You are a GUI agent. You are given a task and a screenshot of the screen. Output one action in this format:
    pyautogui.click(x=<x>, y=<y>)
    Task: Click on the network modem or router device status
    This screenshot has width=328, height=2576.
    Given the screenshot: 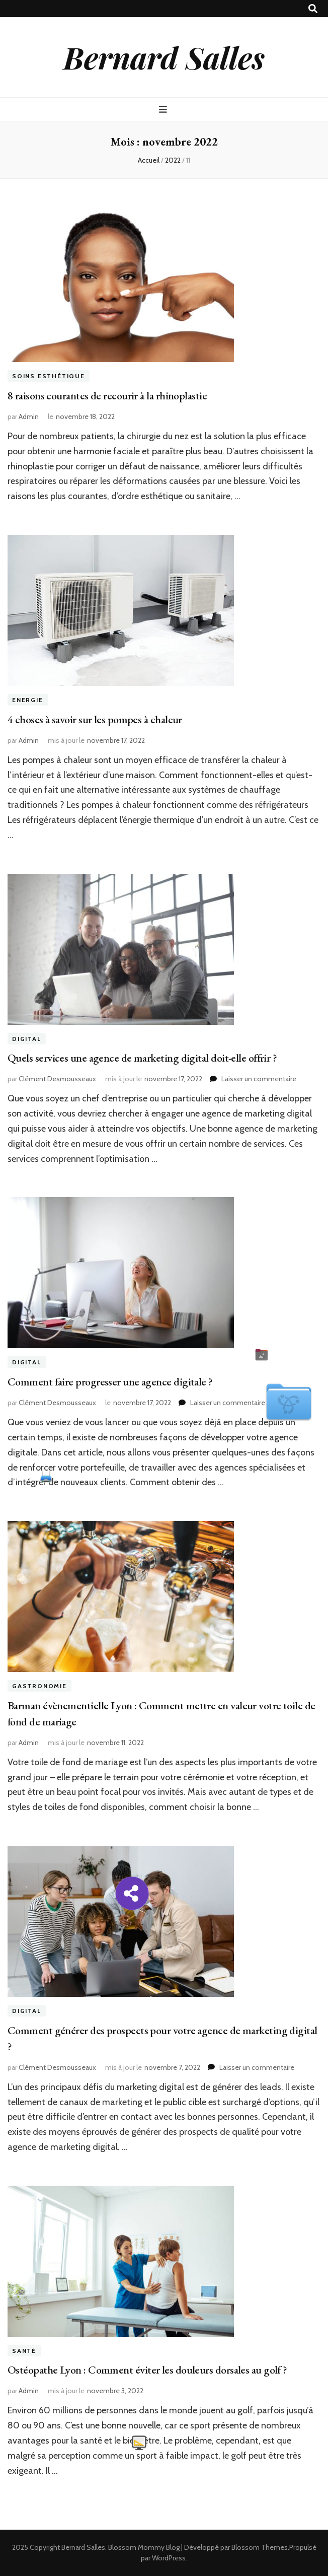 What is the action you would take?
    pyautogui.click(x=46, y=1476)
    